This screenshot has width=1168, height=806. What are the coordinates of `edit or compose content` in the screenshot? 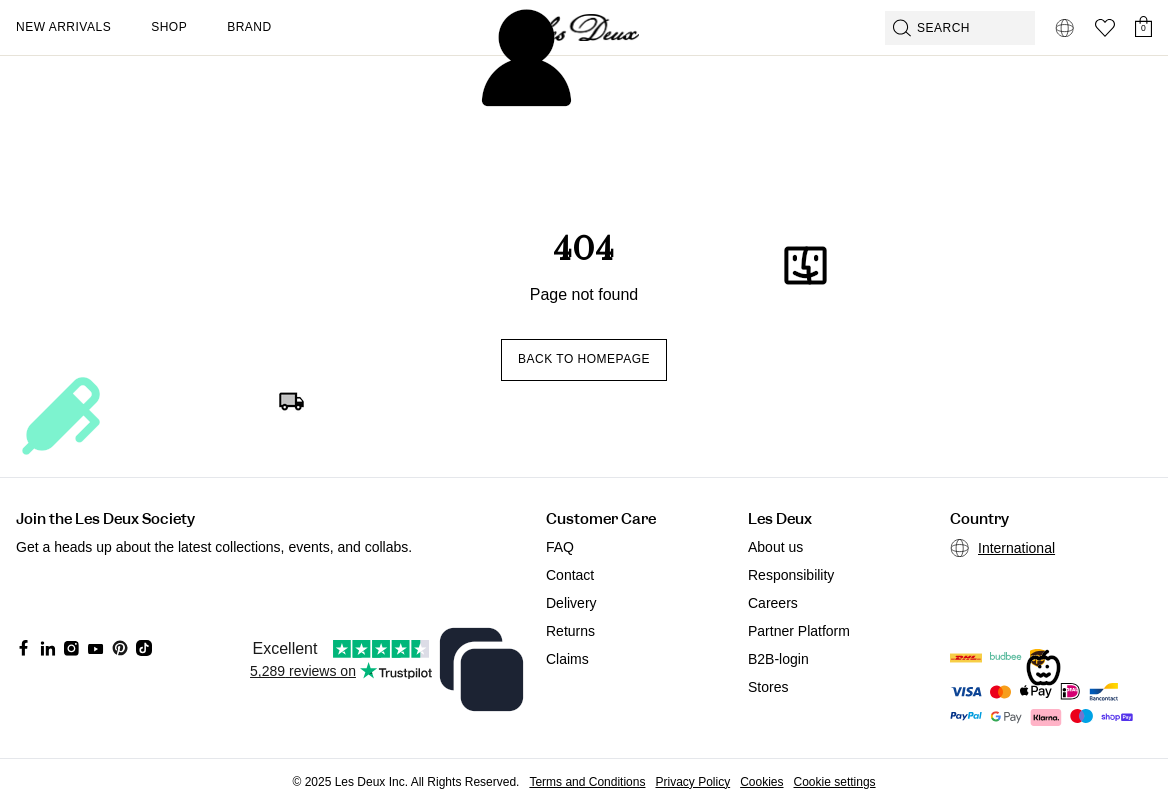 It's located at (59, 418).